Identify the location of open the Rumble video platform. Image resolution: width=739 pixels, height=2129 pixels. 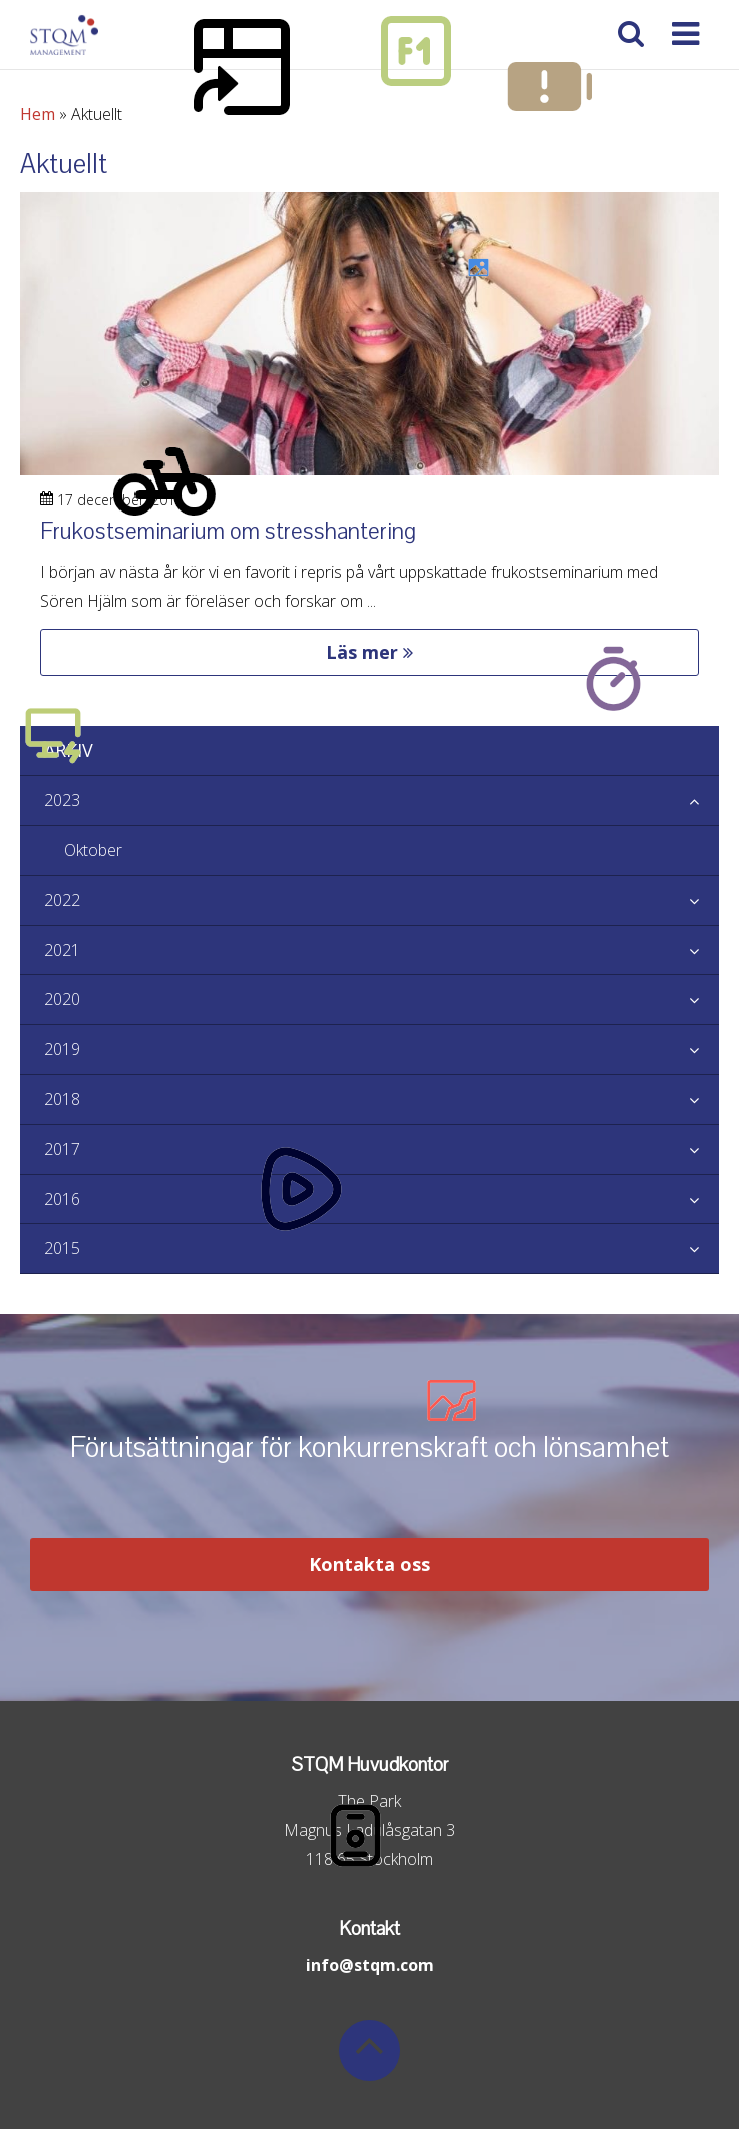
(299, 1189).